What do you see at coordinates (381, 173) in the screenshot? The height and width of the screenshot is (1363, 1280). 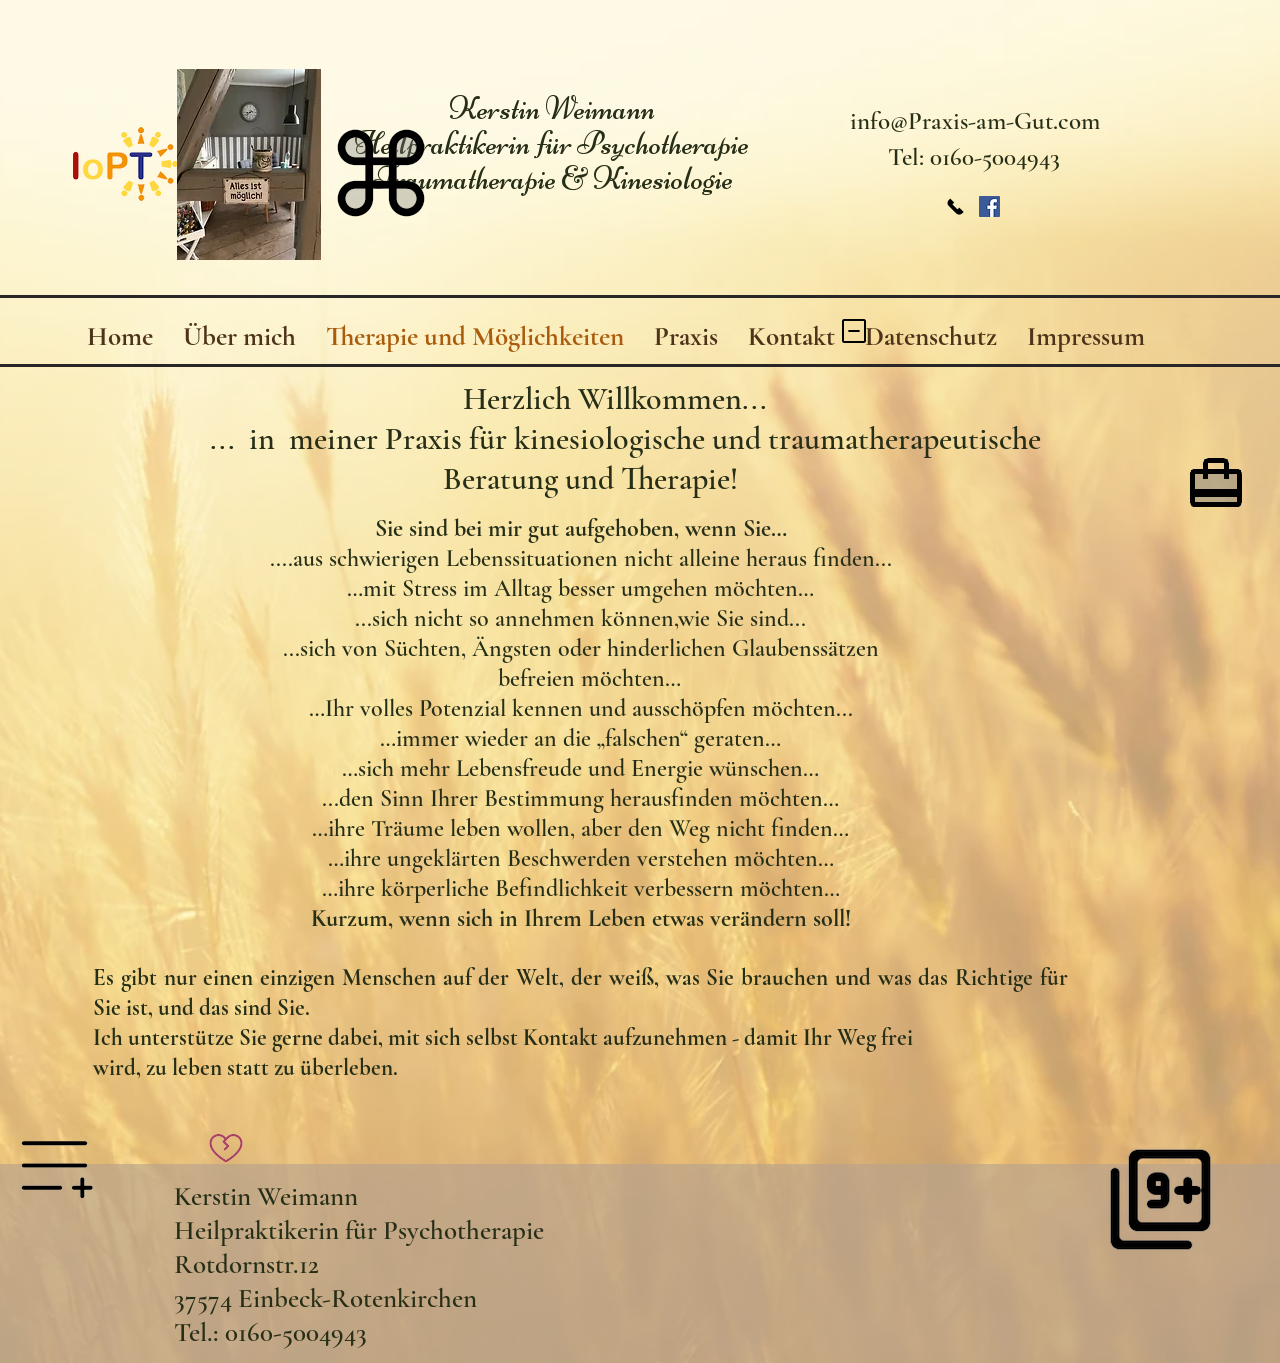 I see `execute a keyboard command shortcut` at bounding box center [381, 173].